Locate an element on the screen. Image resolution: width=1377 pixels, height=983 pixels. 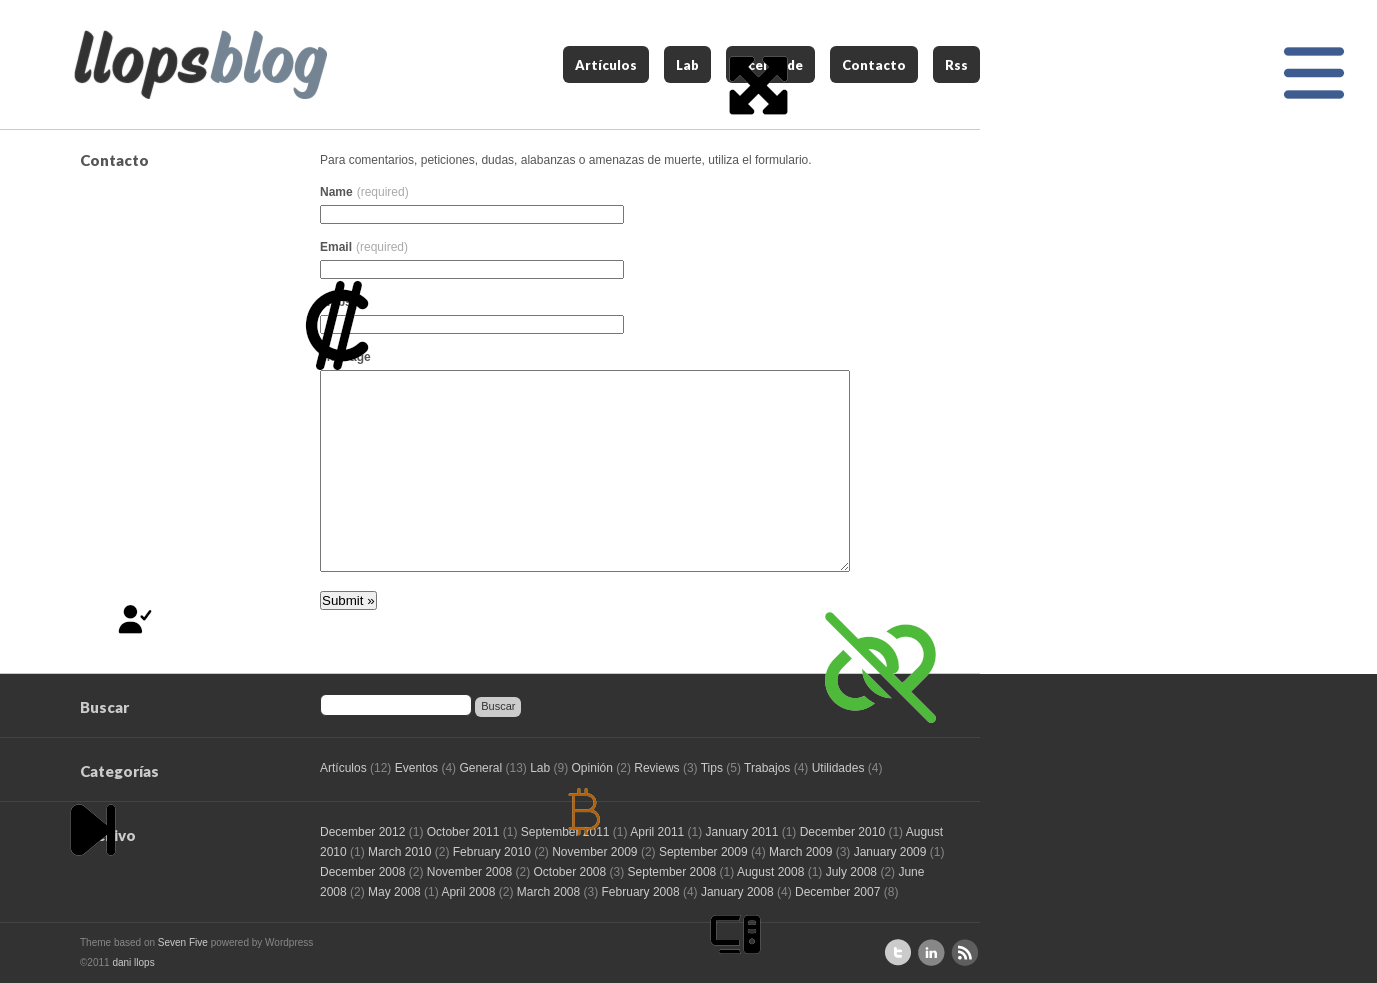
open navigation menu is located at coordinates (1314, 73).